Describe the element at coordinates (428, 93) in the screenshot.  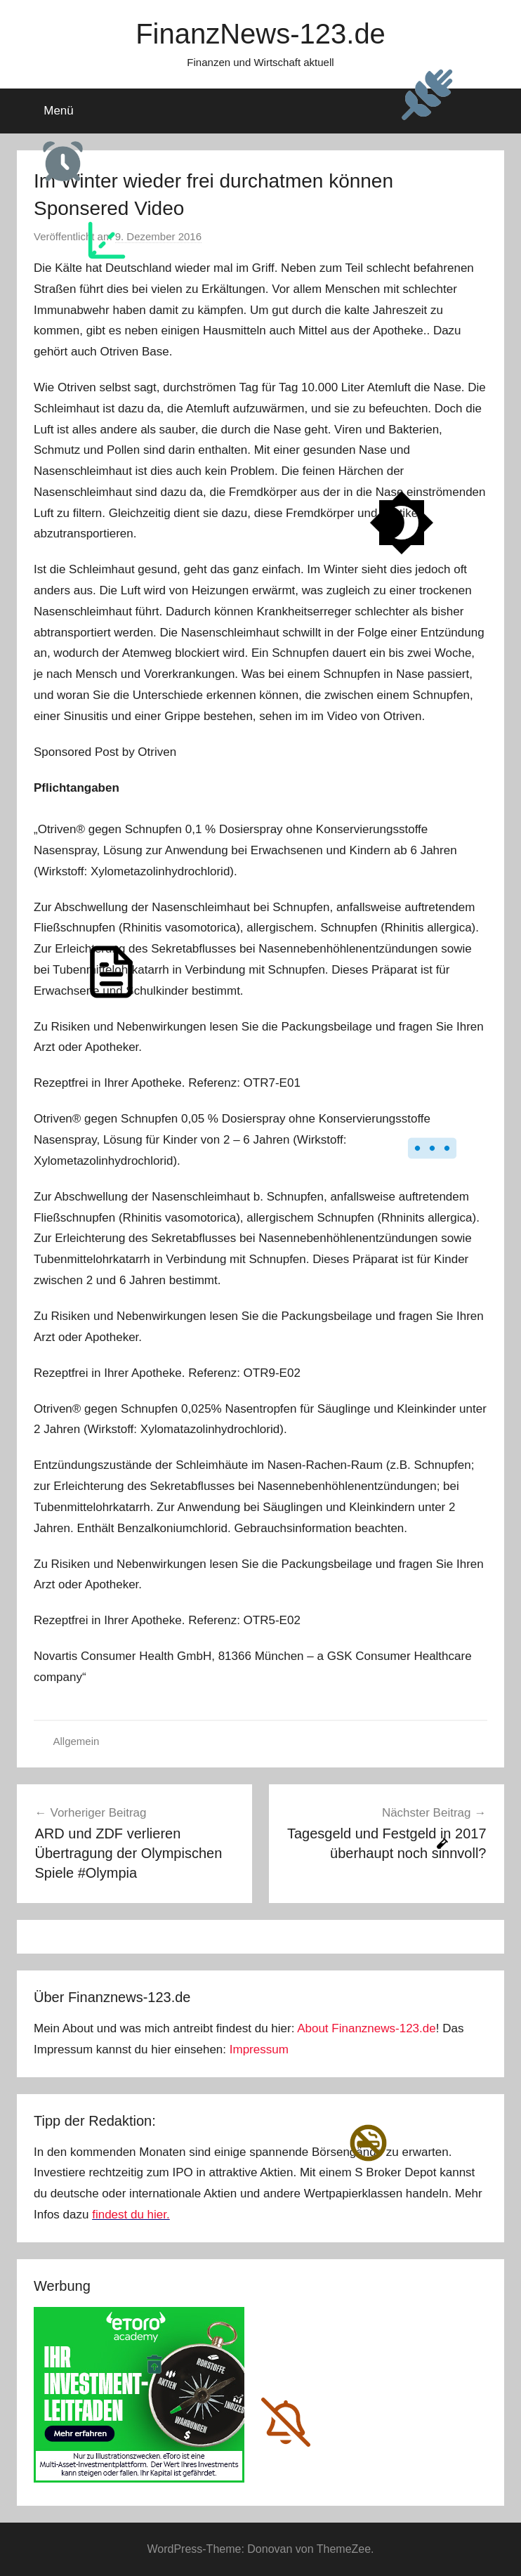
I see `indicates grain or wheat-based ingredients` at that location.